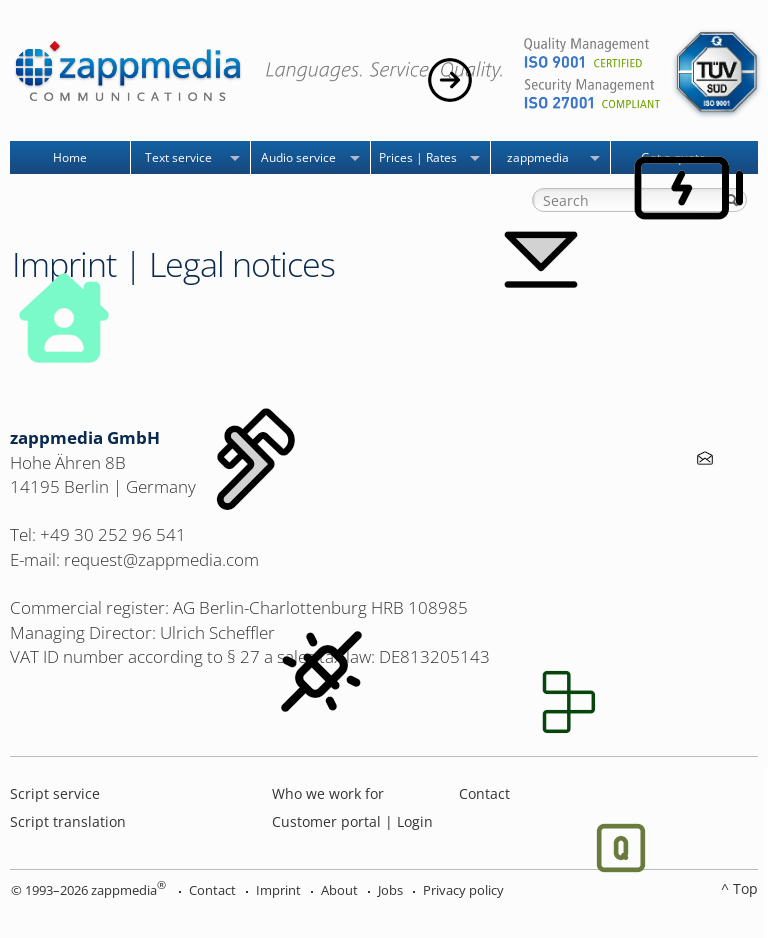  I want to click on indicates device is currently charging, so click(687, 188).